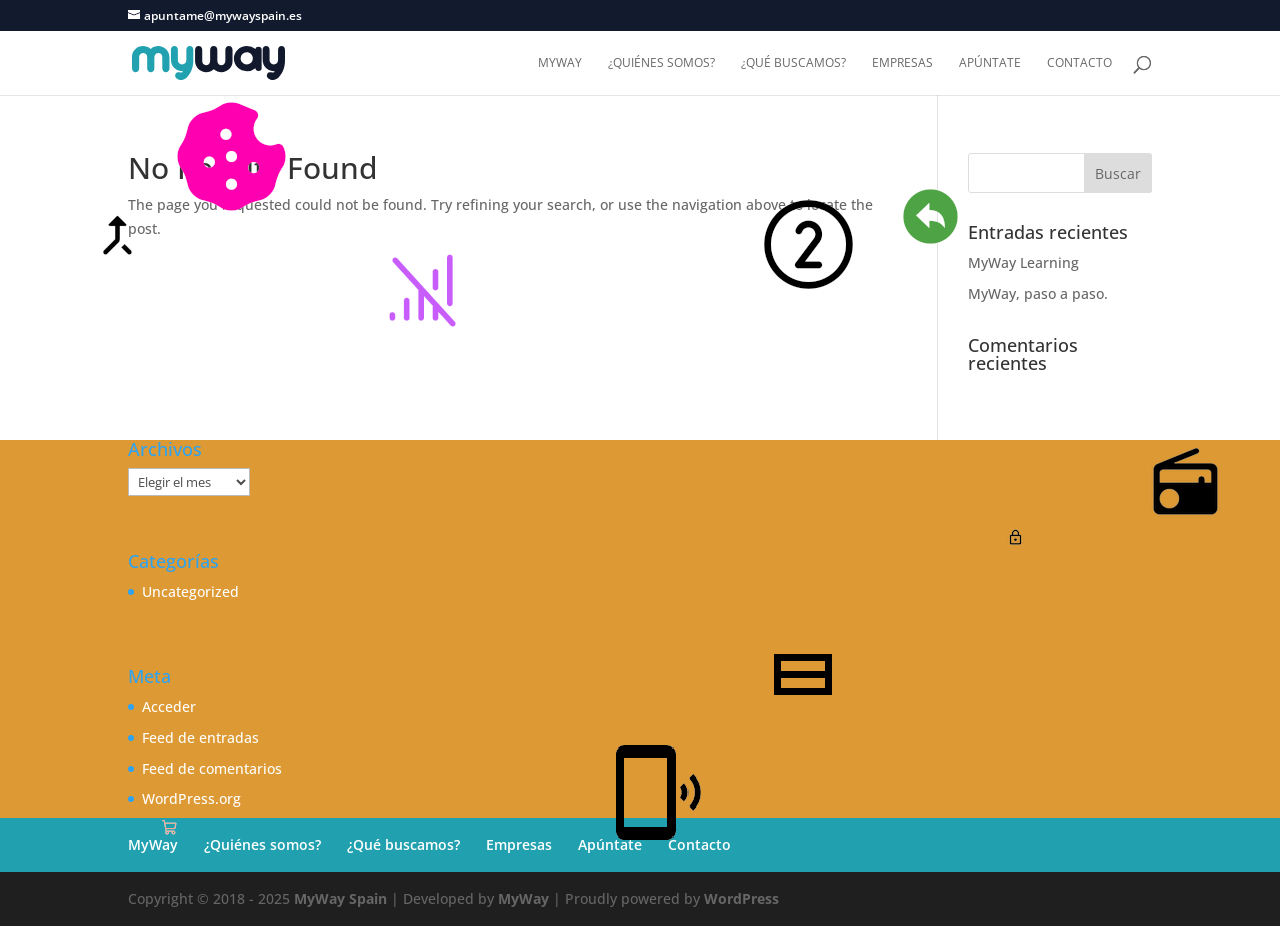  I want to click on manage cookie consent preferences, so click(231, 156).